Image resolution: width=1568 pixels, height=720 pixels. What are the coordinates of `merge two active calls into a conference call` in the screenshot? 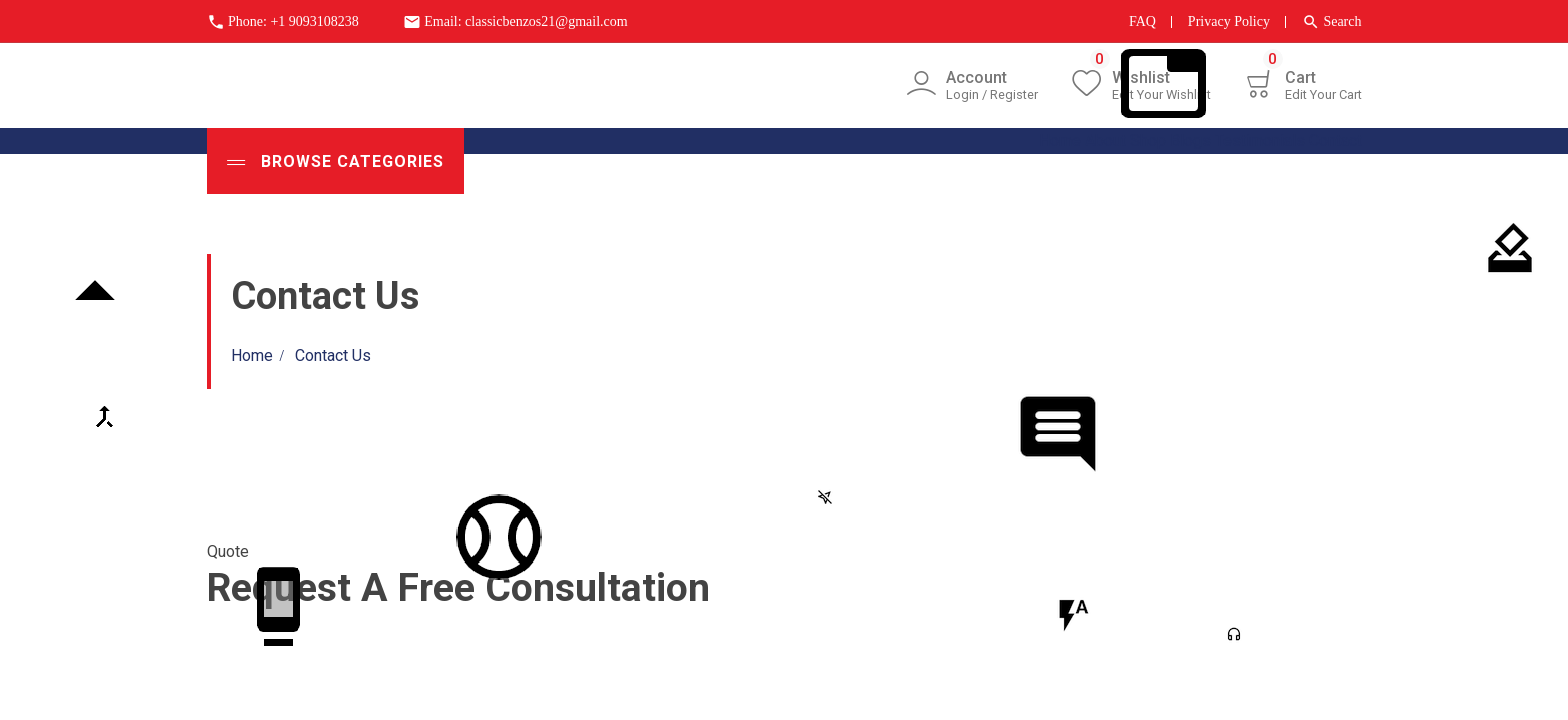 It's located at (104, 416).